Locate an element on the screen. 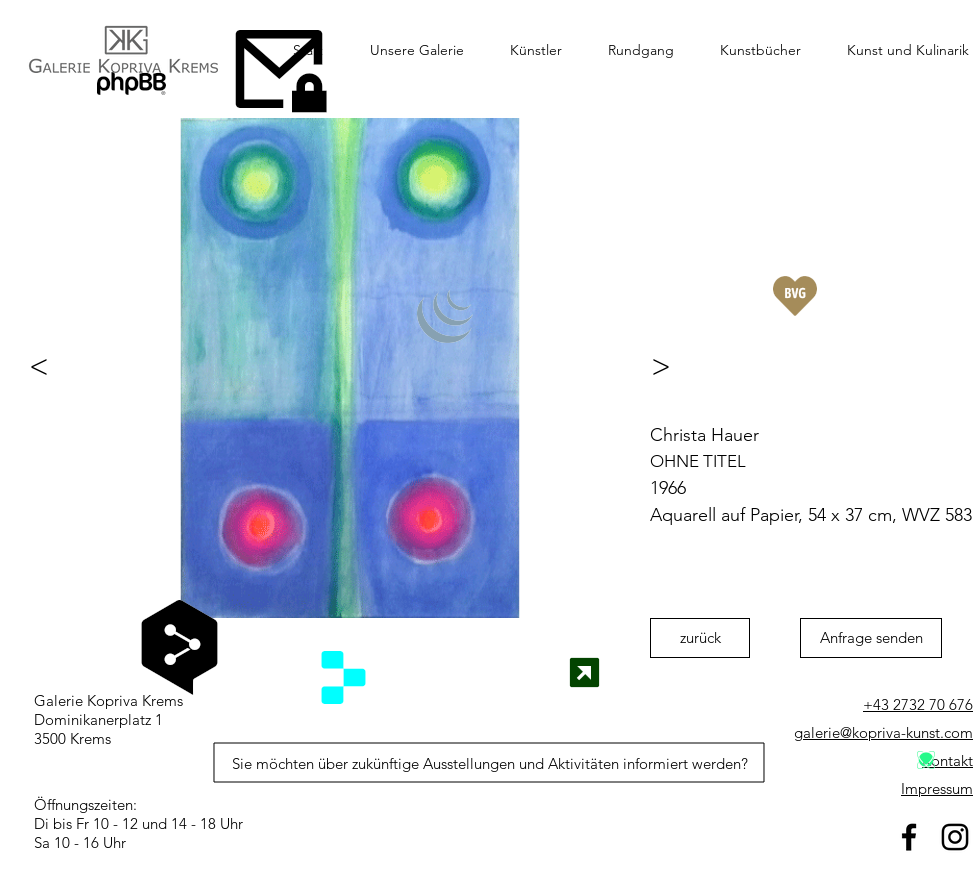 Image resolution: width=980 pixels, height=876 pixels. BVG (Berlin public transit) app or service is located at coordinates (795, 296).